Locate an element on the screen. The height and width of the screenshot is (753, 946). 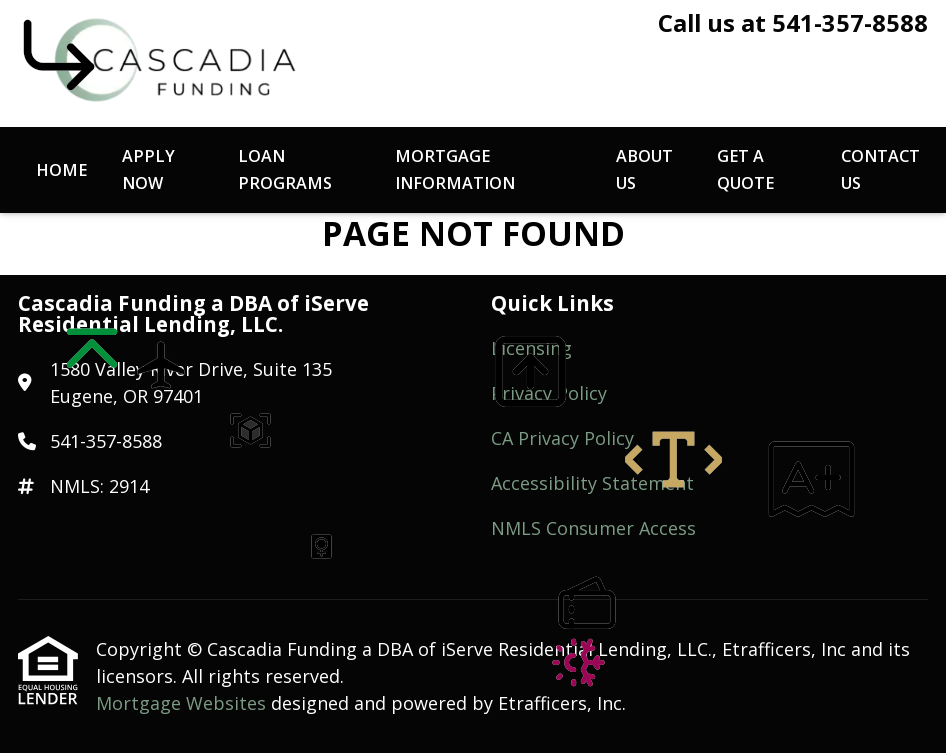
toggle between hot and cold temperature settings is located at coordinates (578, 662).